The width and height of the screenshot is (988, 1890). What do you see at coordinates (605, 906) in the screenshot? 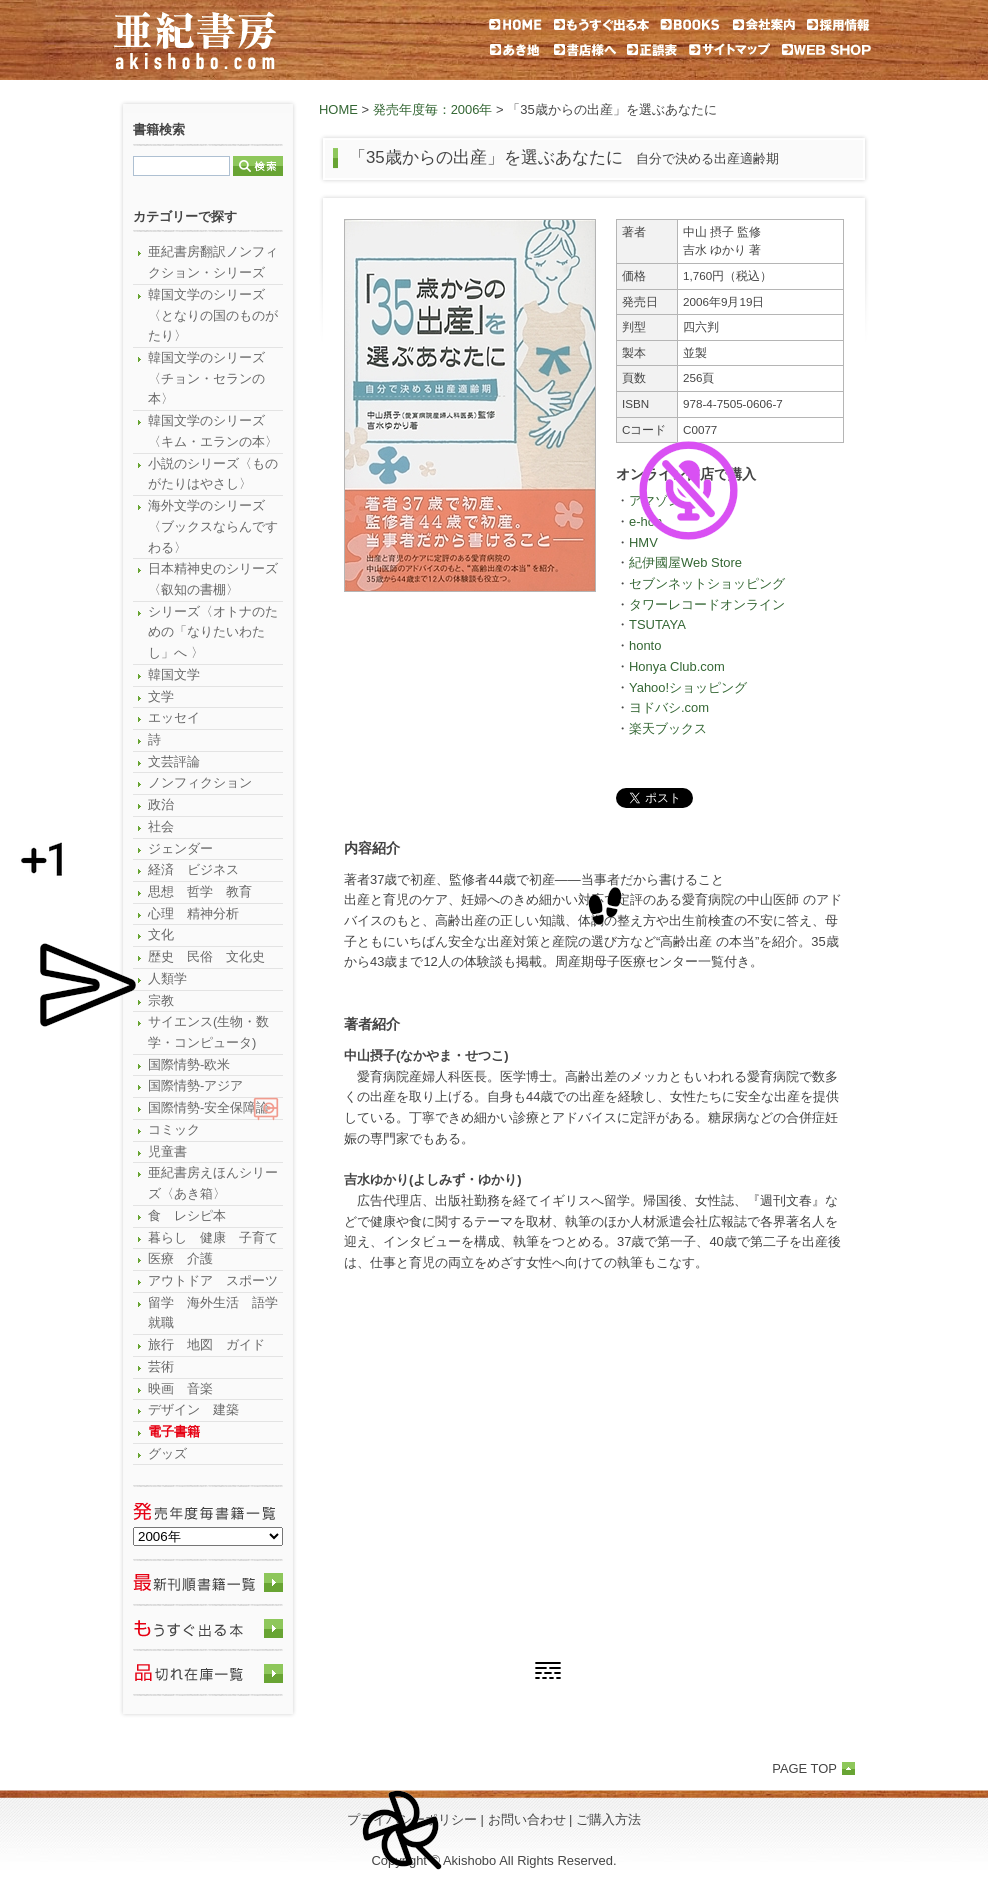
I see `track your steps or walking activity` at bounding box center [605, 906].